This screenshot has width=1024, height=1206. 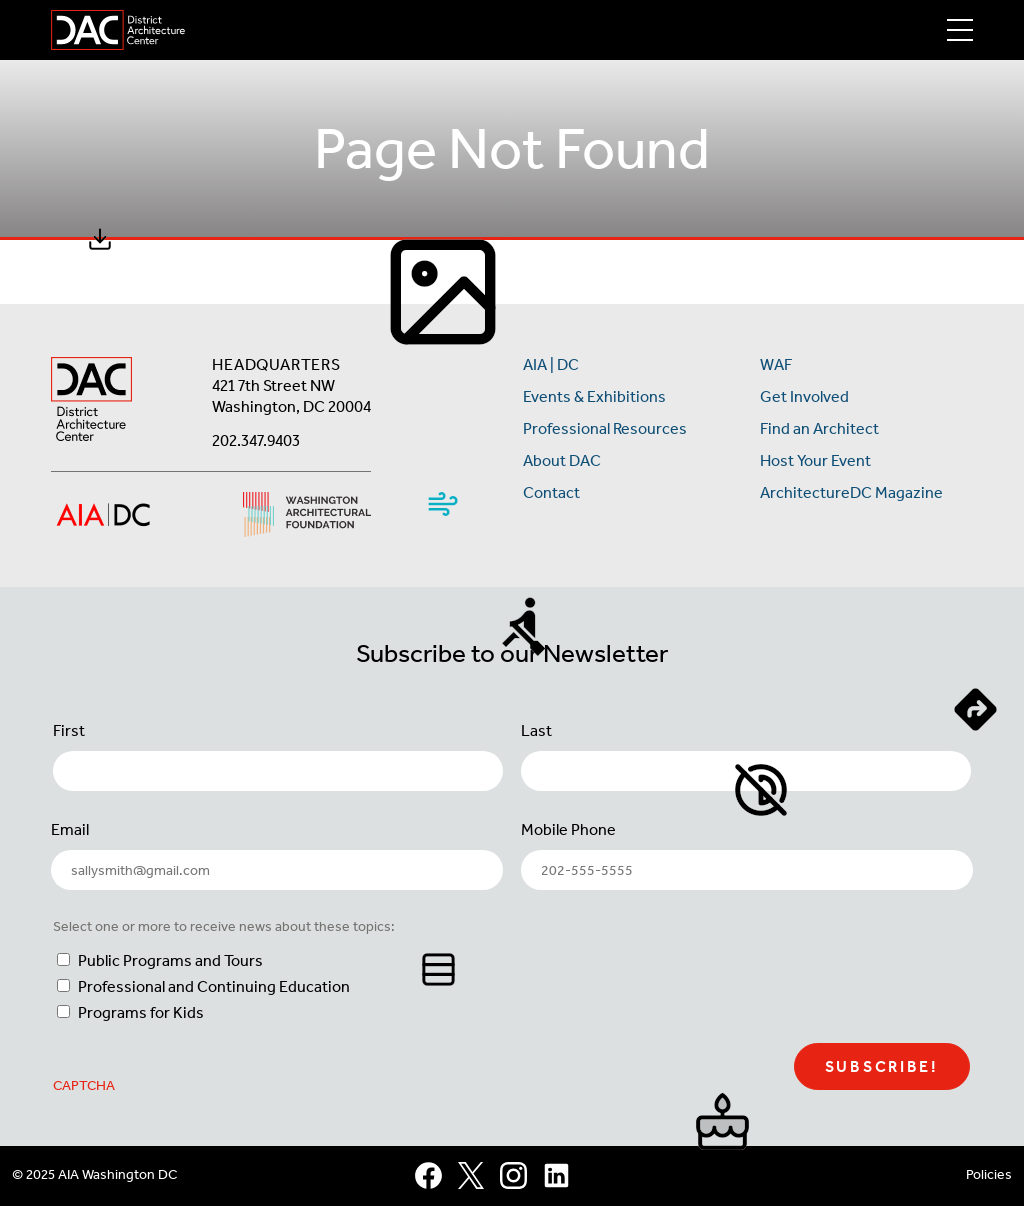 I want to click on disable contrast adjustment, so click(x=761, y=790).